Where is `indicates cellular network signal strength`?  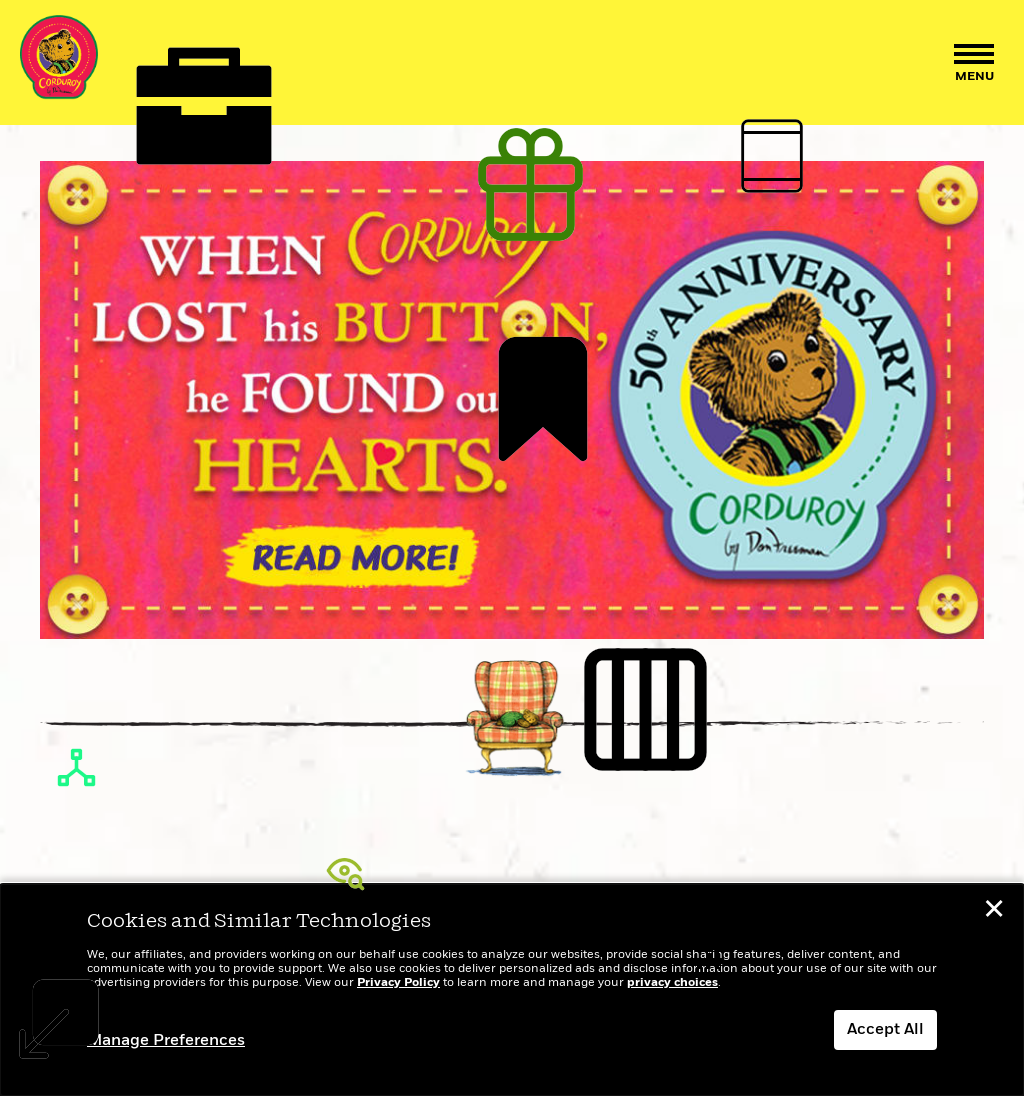 indicates cellular network signal strength is located at coordinates (707, 957).